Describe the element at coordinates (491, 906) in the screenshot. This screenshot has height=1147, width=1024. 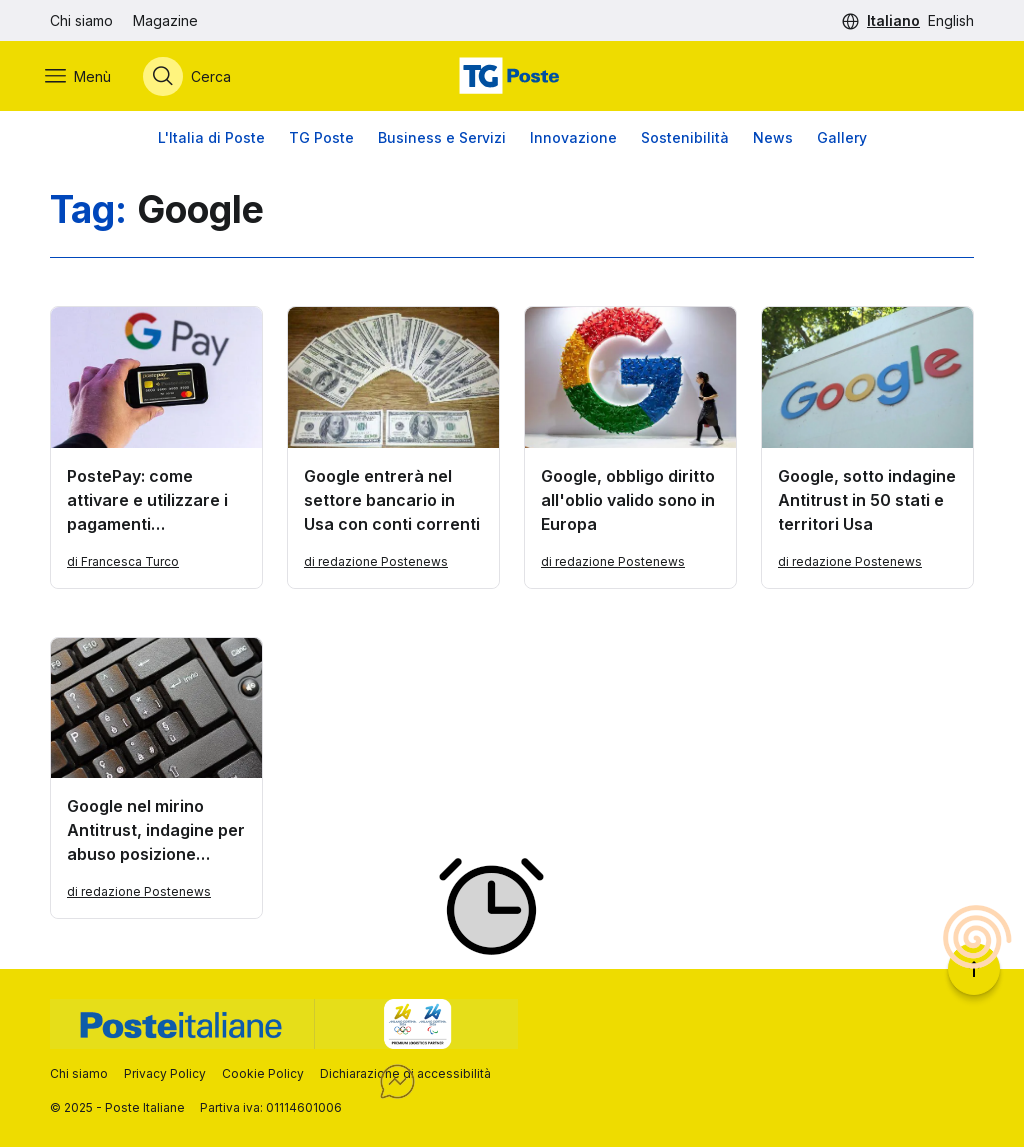
I see `set an alarm or timer` at that location.